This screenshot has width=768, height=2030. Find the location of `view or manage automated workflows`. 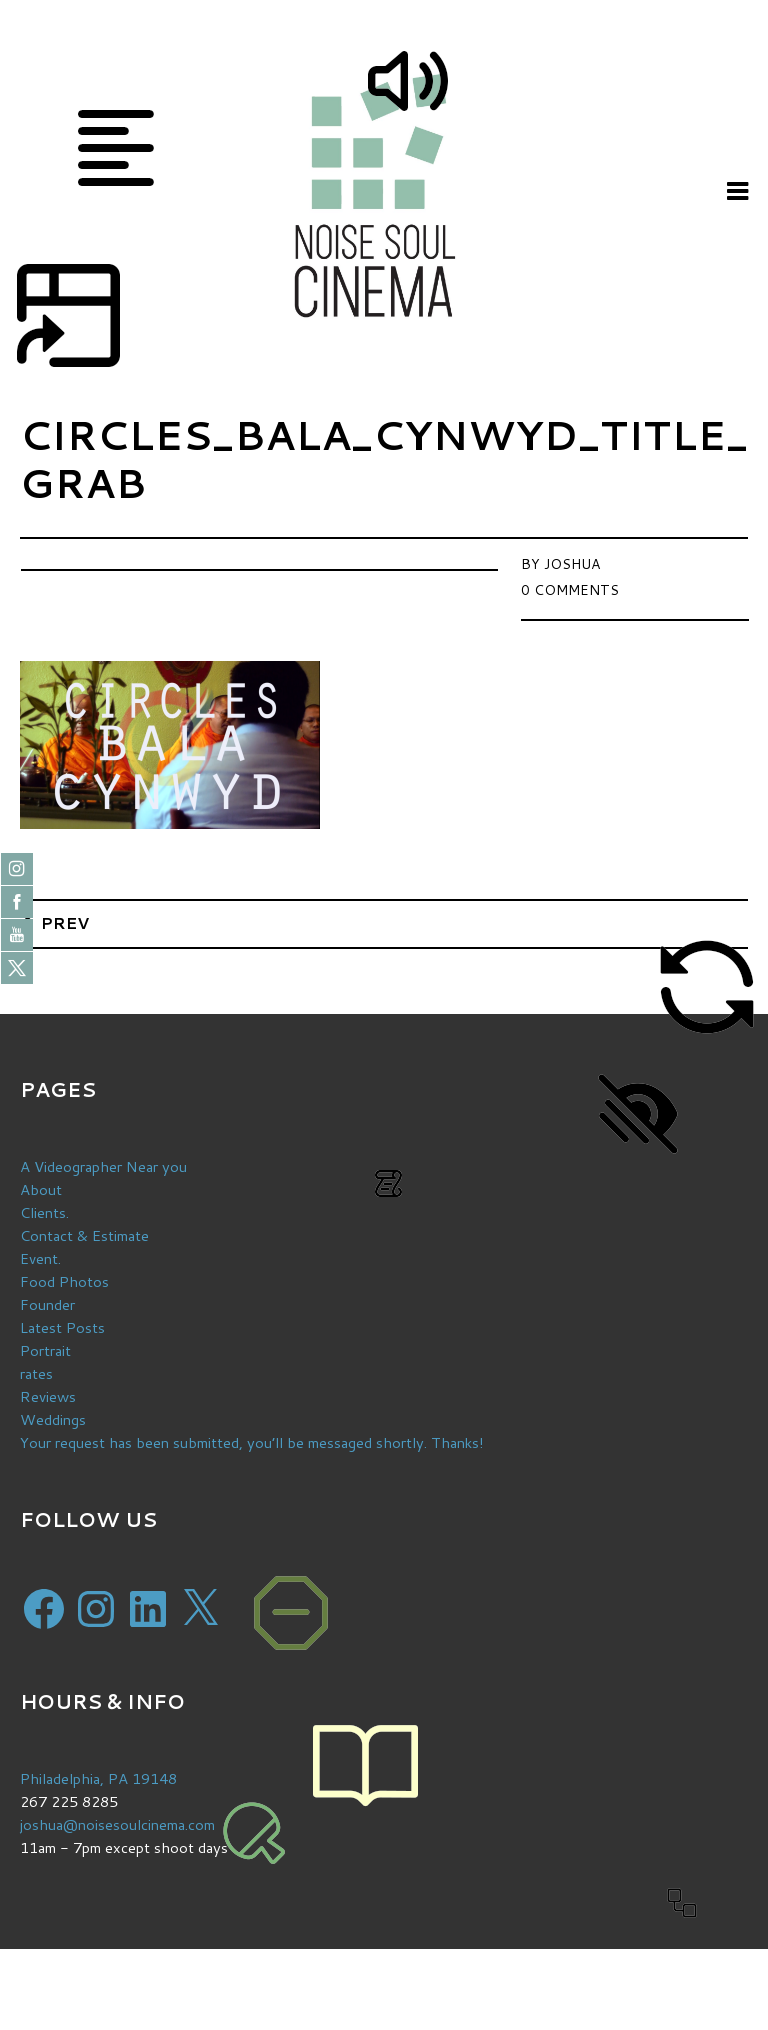

view or manage automated workflows is located at coordinates (682, 1903).